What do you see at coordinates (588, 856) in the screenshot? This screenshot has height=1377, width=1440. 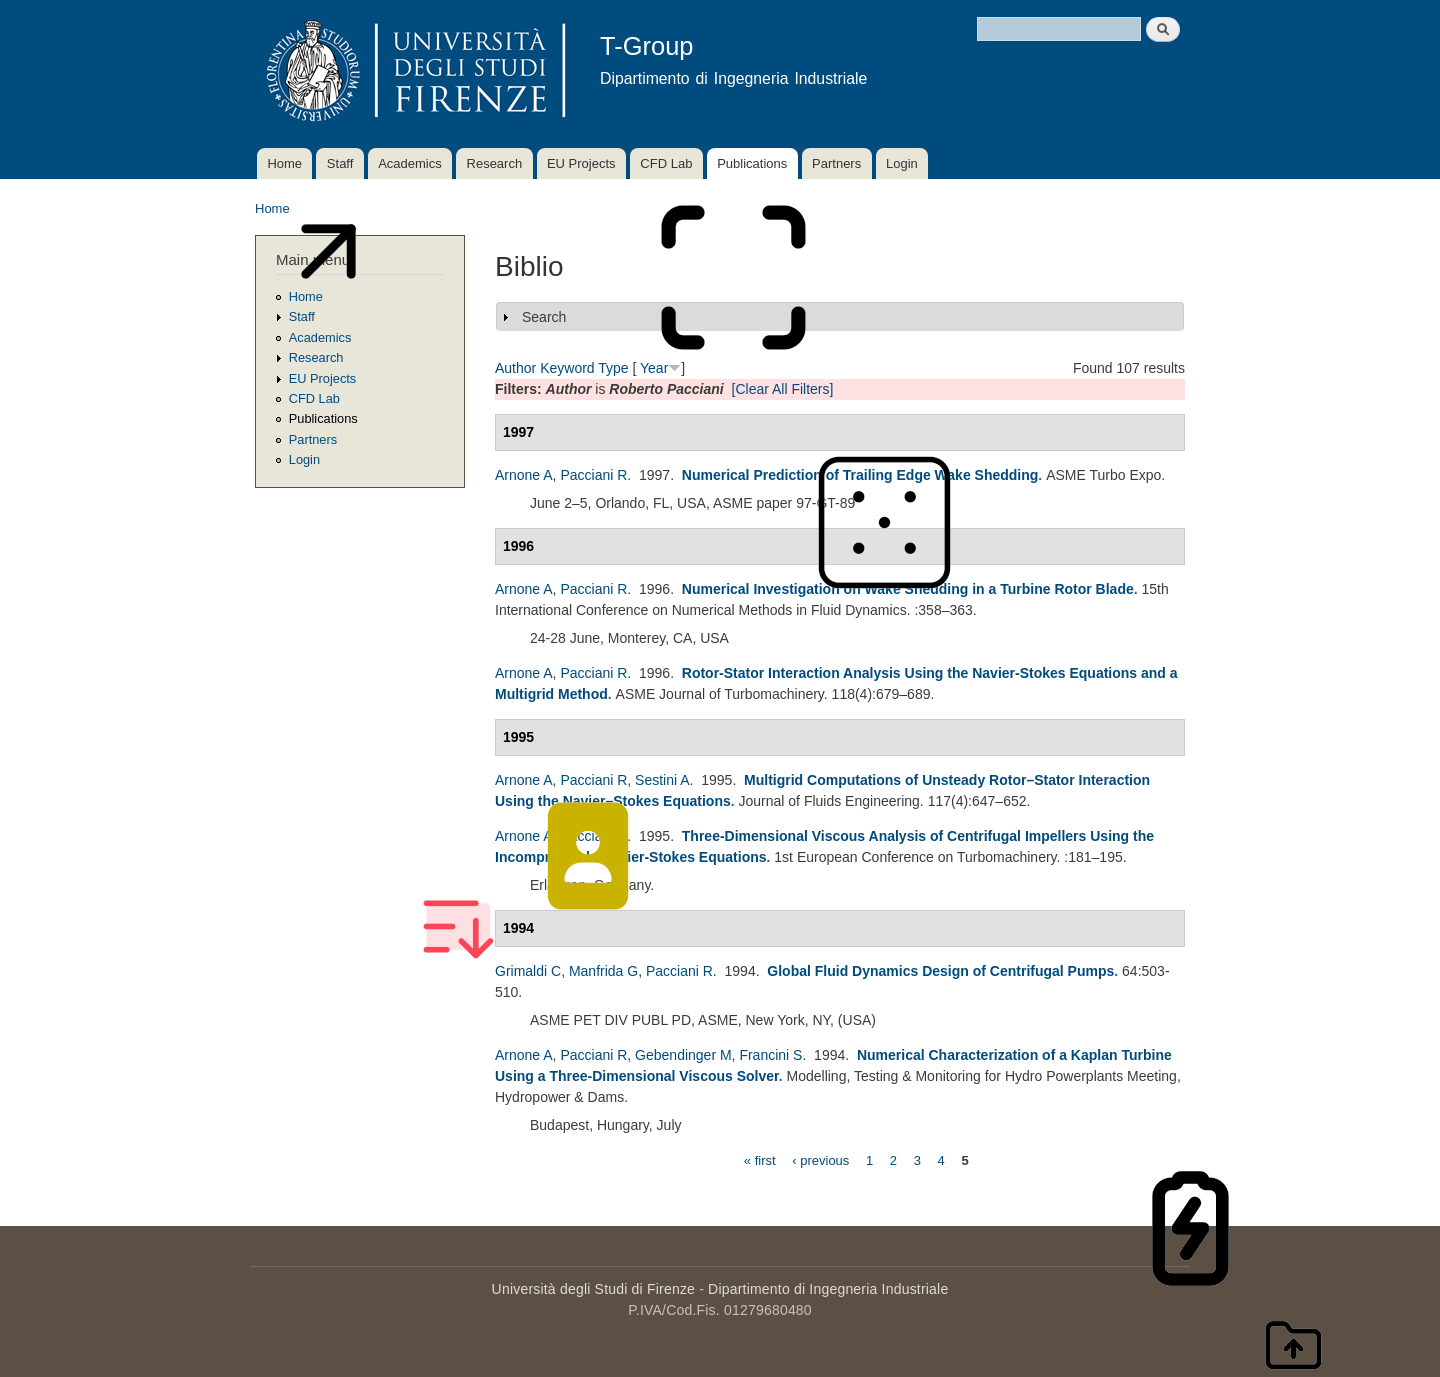 I see `view profile picture or portrait image` at bounding box center [588, 856].